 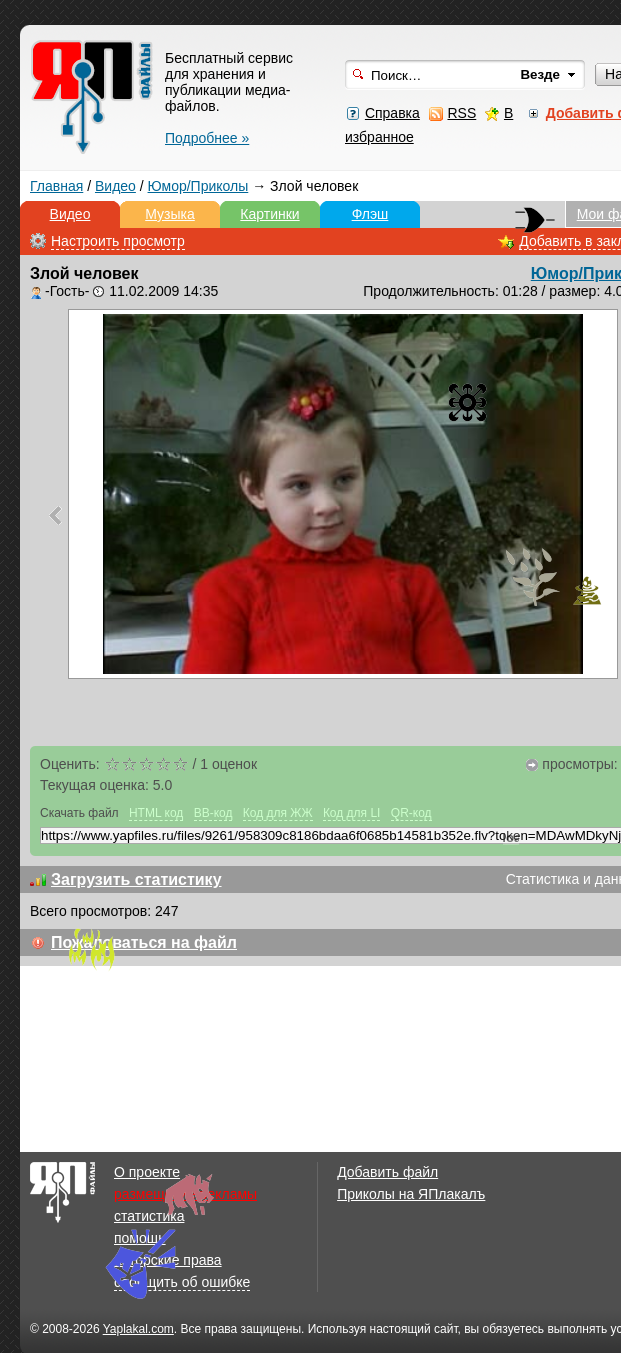 What do you see at coordinates (91, 951) in the screenshot?
I see `indicates active wildfire alerts in your area` at bounding box center [91, 951].